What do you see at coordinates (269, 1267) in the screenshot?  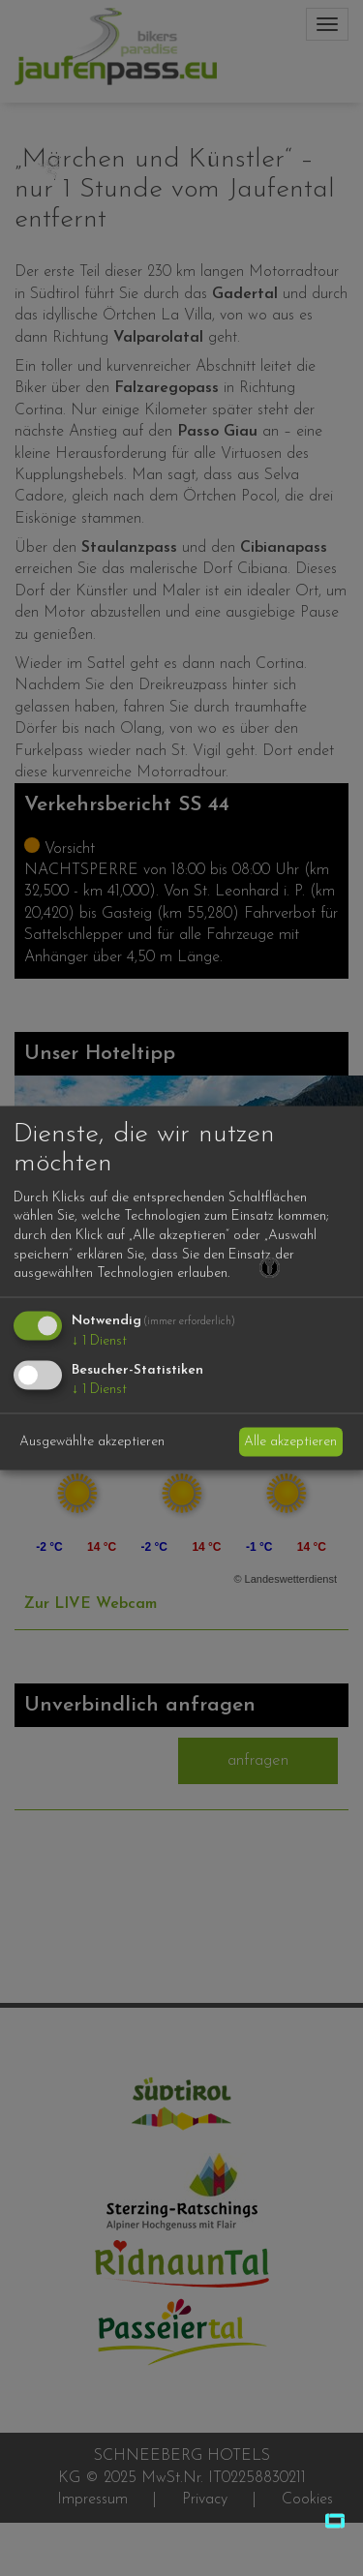 I see `open keepassxc password manager` at bounding box center [269, 1267].